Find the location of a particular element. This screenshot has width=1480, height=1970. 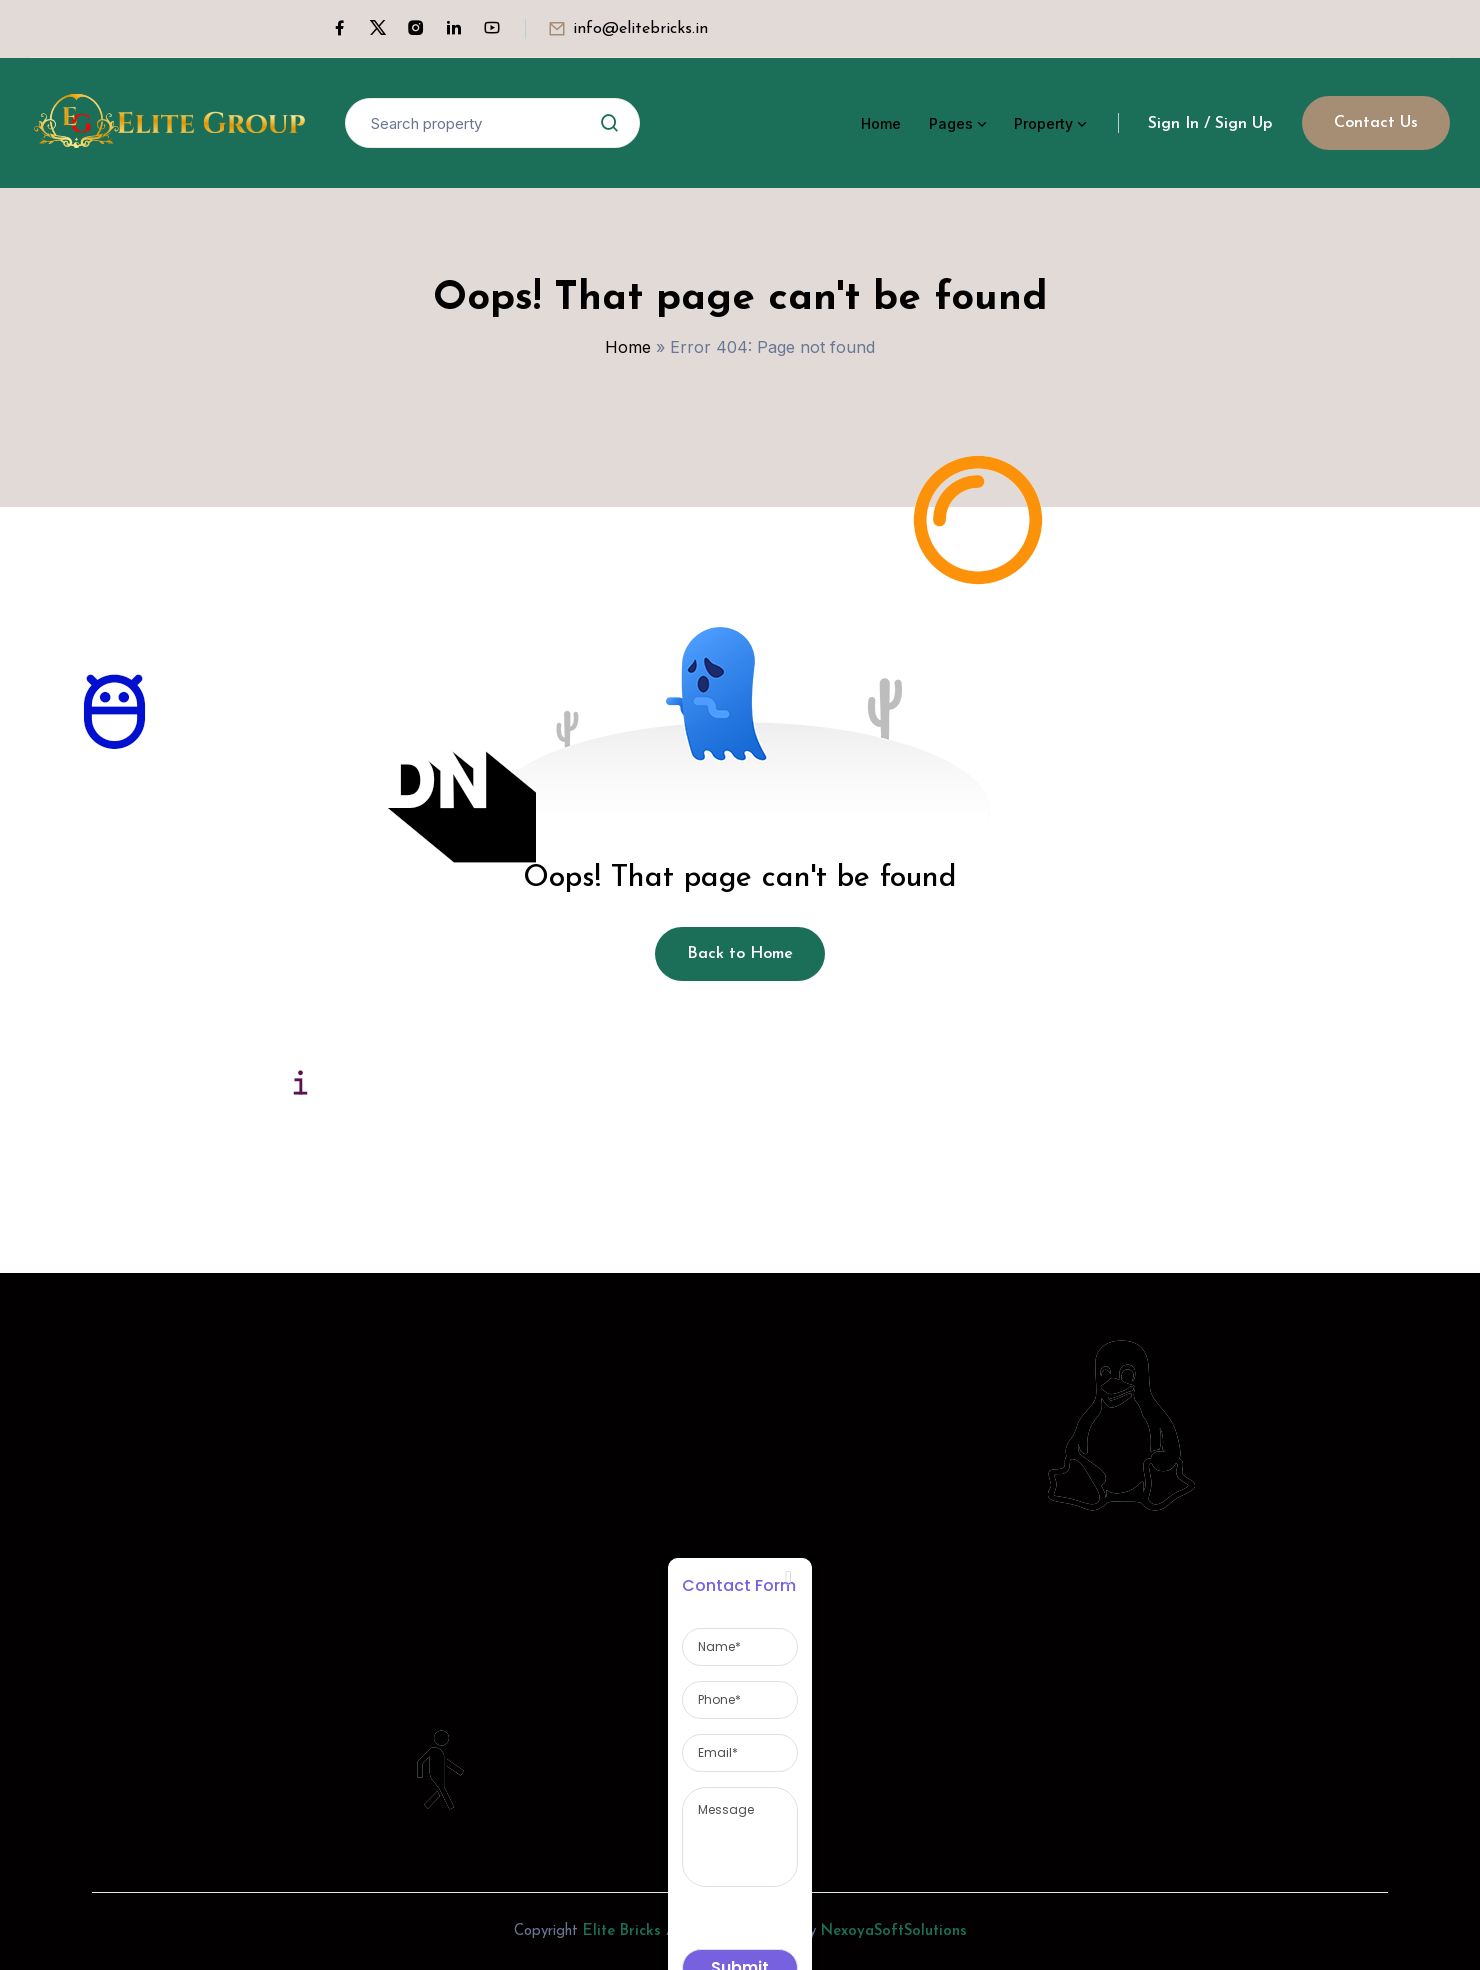

visit Designer News website is located at coordinates (462, 807).